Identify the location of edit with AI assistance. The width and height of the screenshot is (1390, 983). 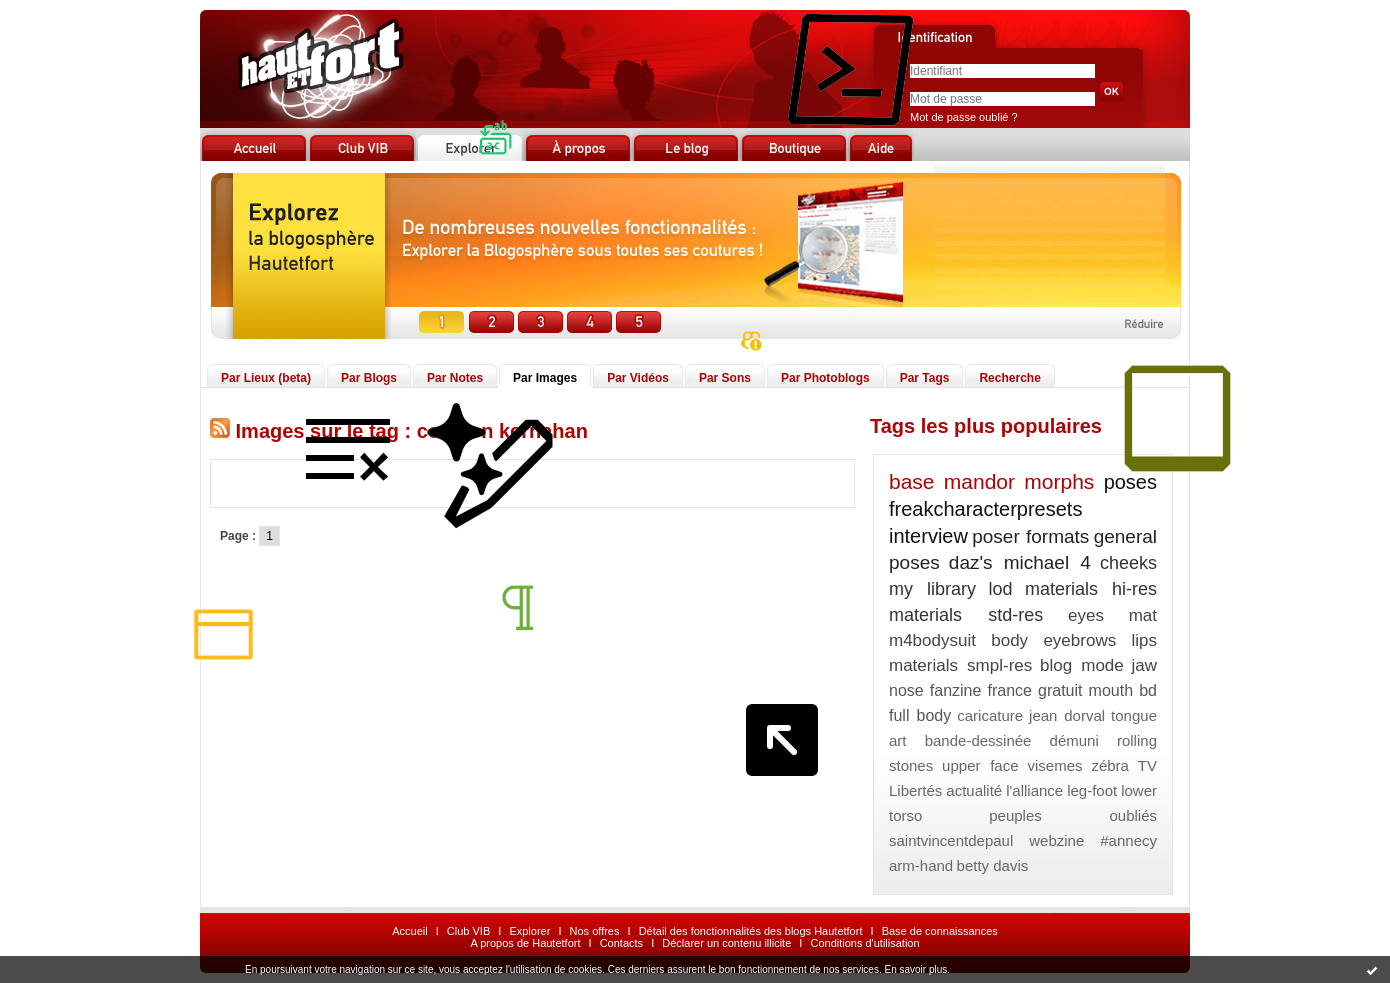
(494, 470).